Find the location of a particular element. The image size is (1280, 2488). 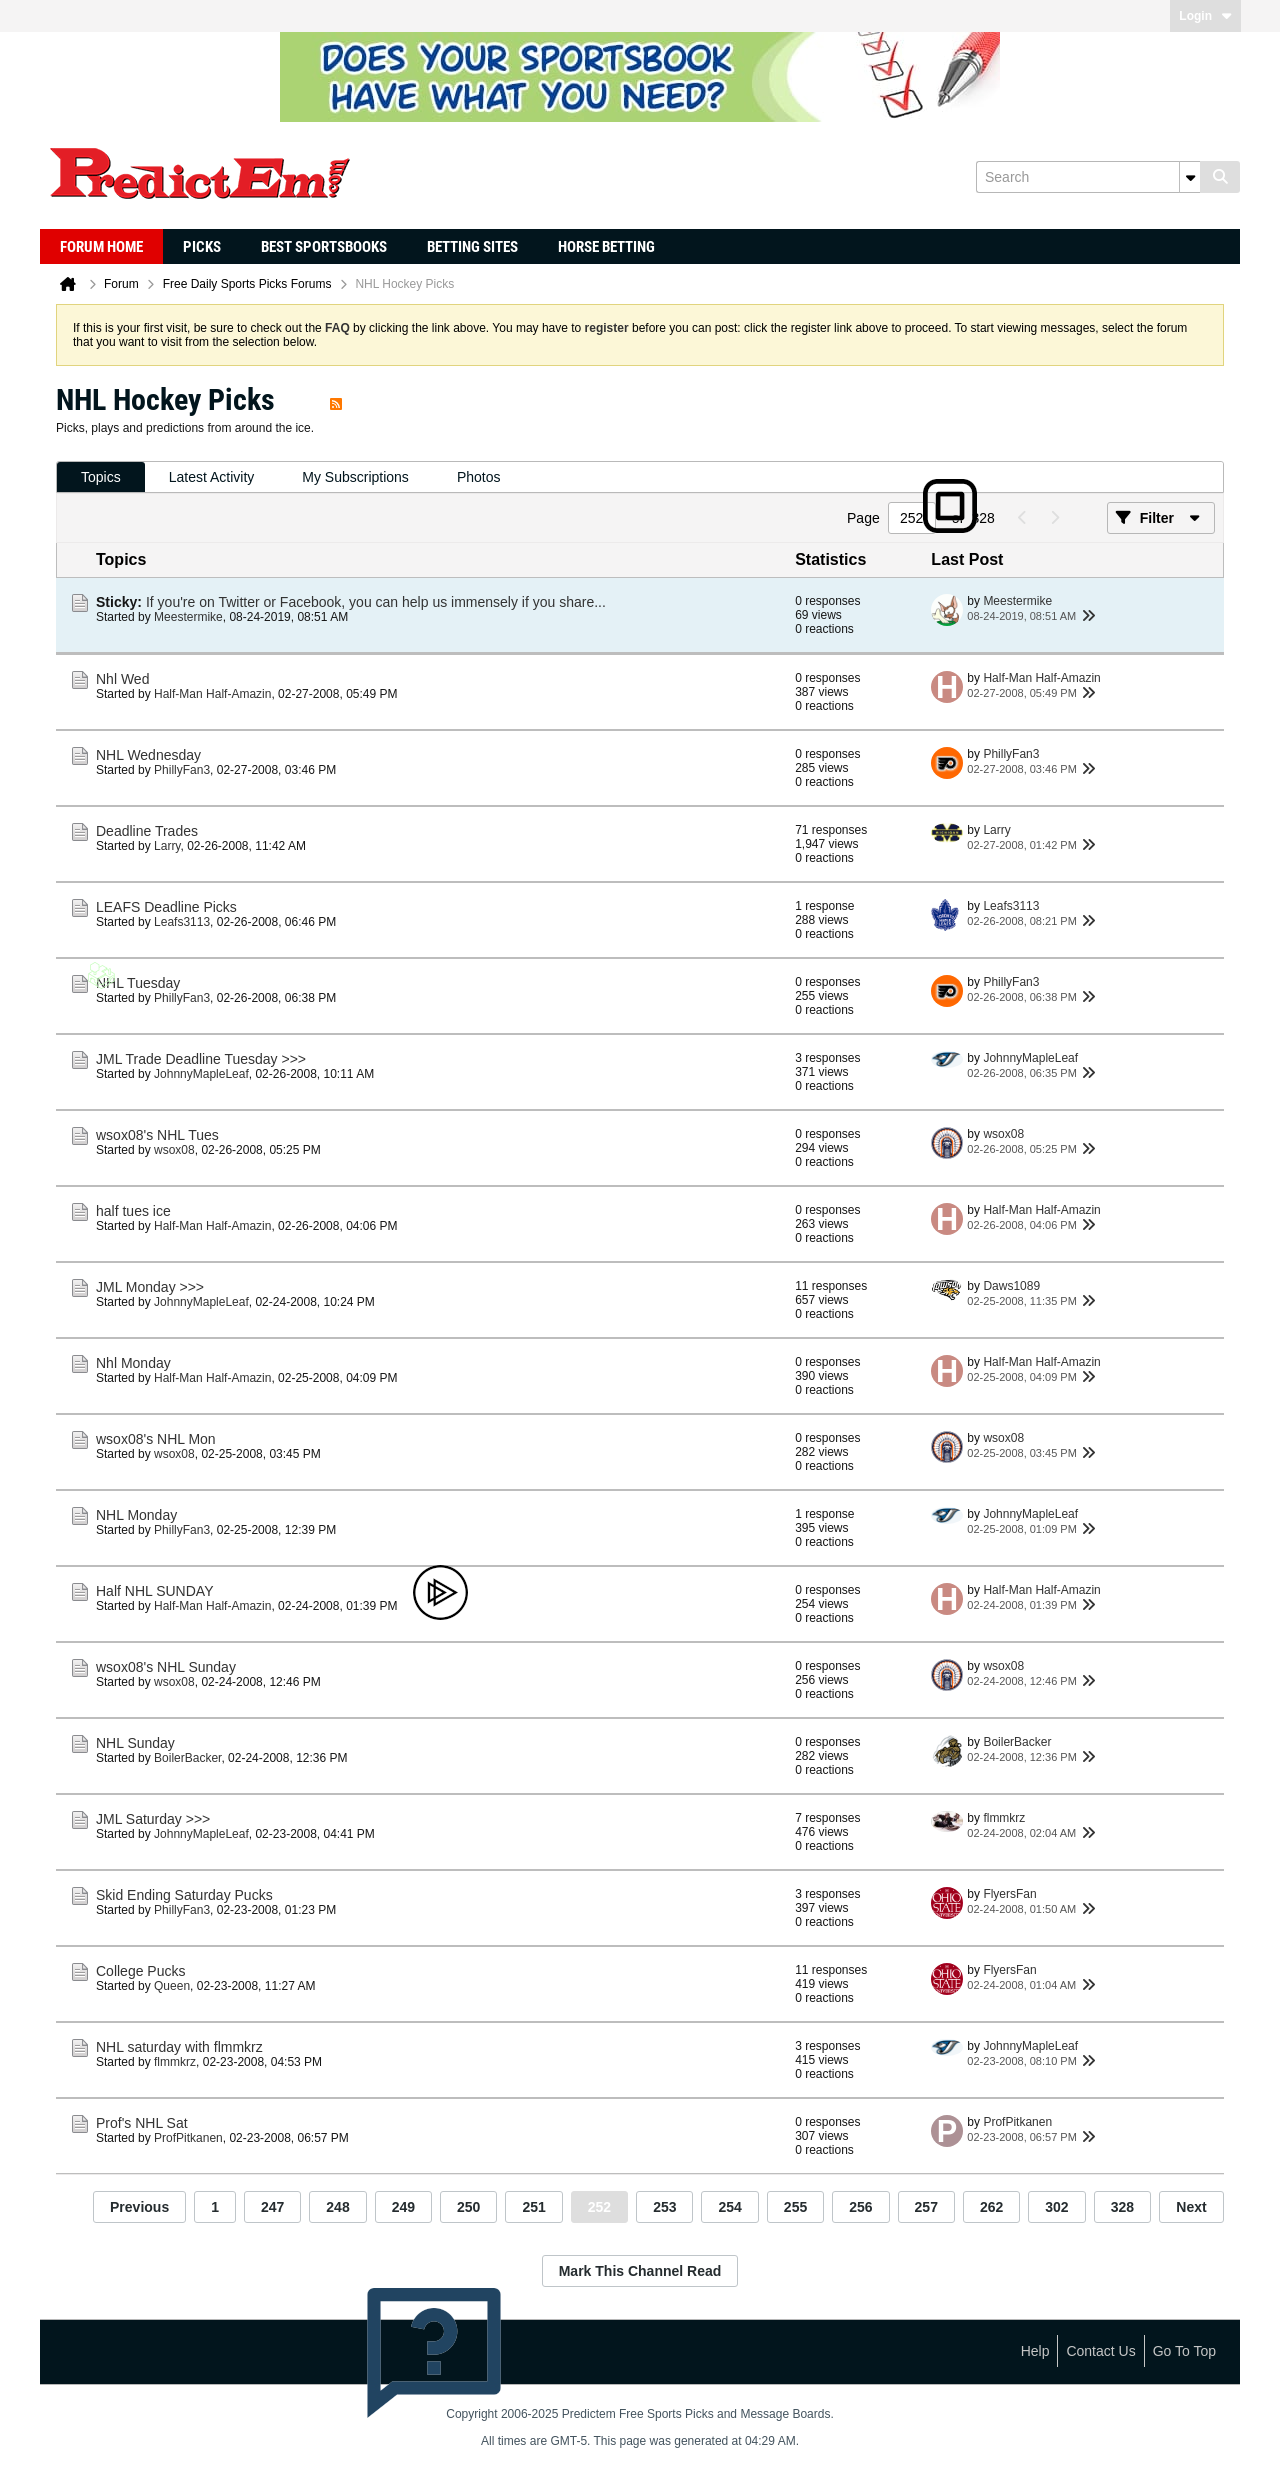

open the smoothcomp app is located at coordinates (950, 506).